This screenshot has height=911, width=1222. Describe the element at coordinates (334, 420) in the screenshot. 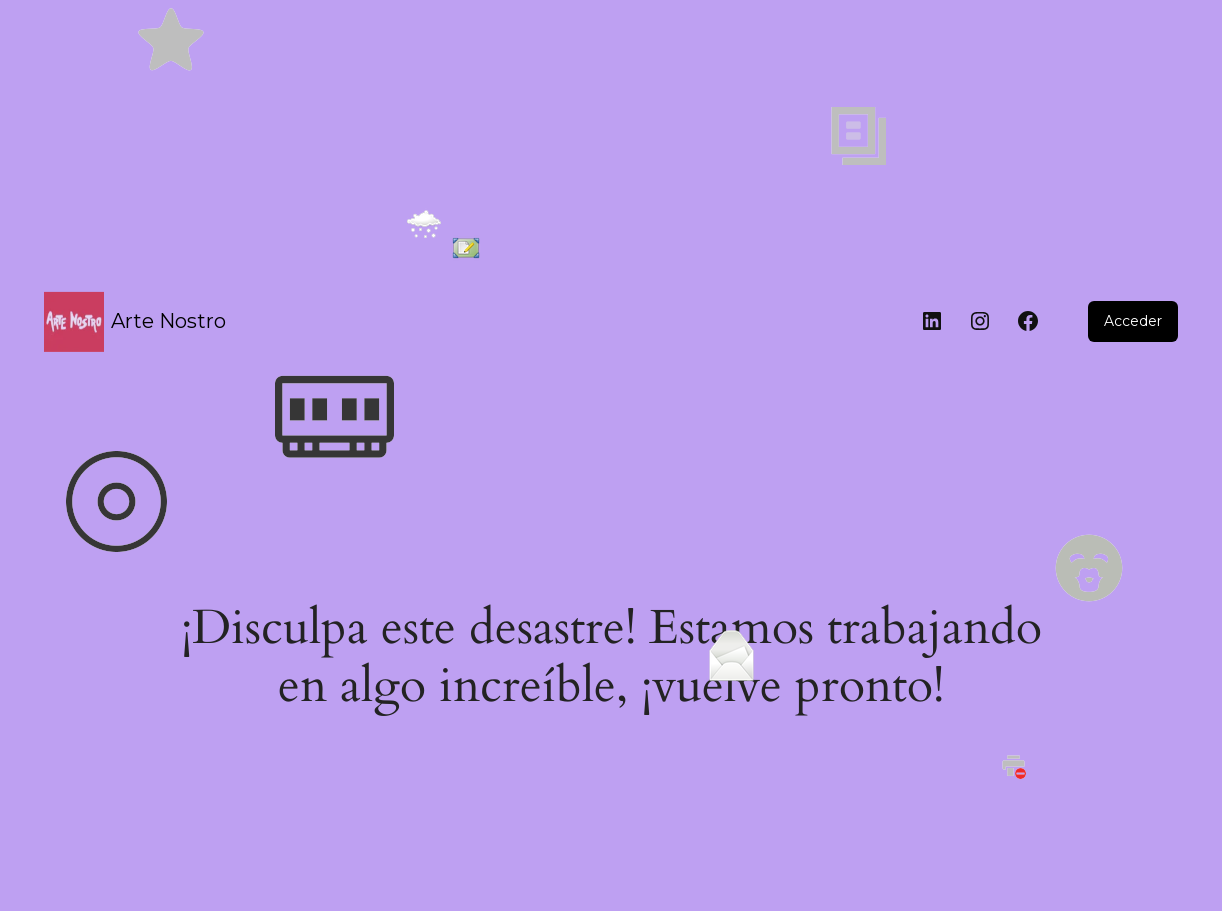

I see `indicates a memory module or RAM component` at that location.